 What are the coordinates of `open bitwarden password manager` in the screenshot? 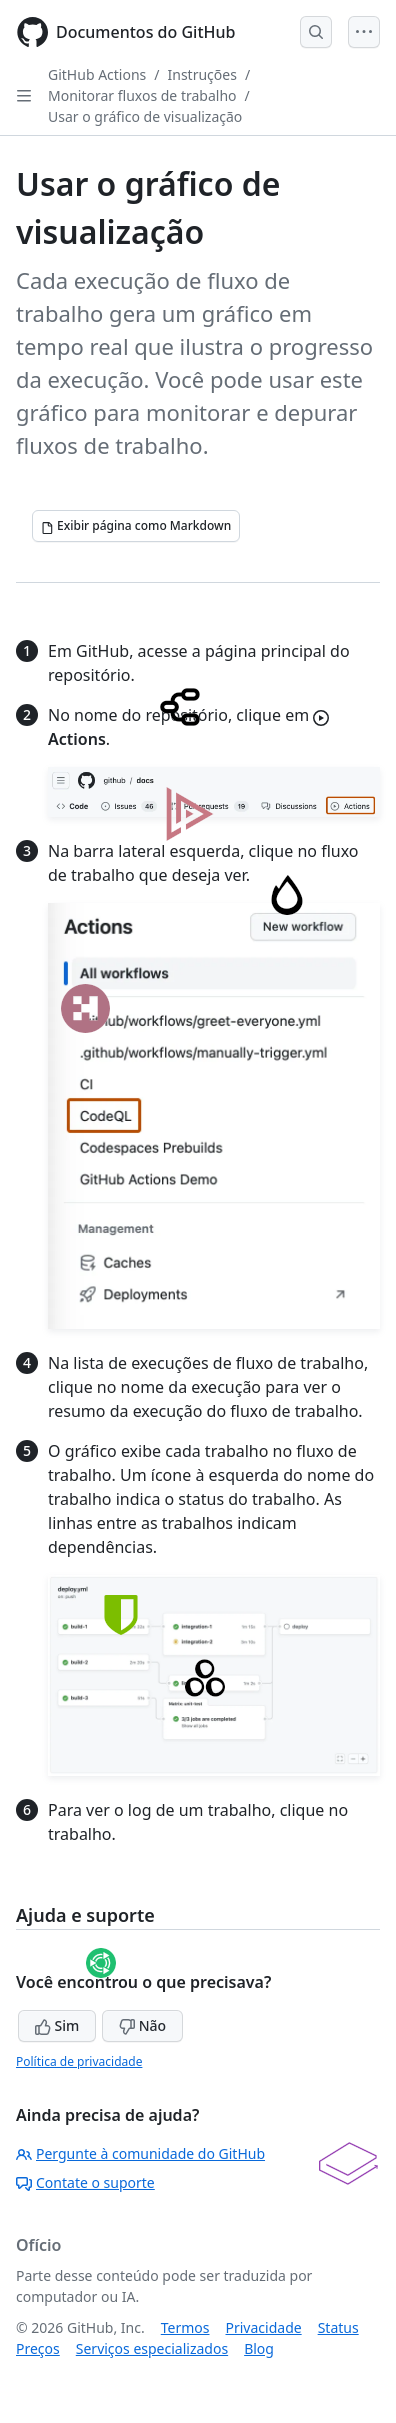 It's located at (121, 1615).